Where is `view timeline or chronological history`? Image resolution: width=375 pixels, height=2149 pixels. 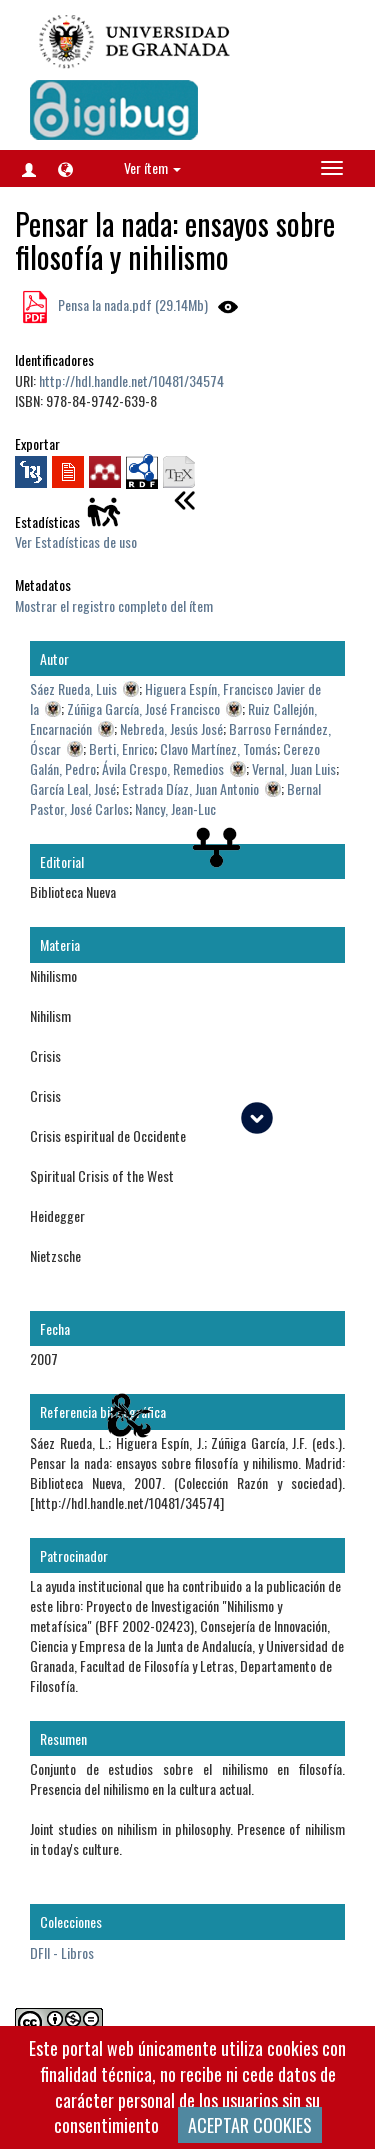 view timeline or chronological history is located at coordinates (216, 847).